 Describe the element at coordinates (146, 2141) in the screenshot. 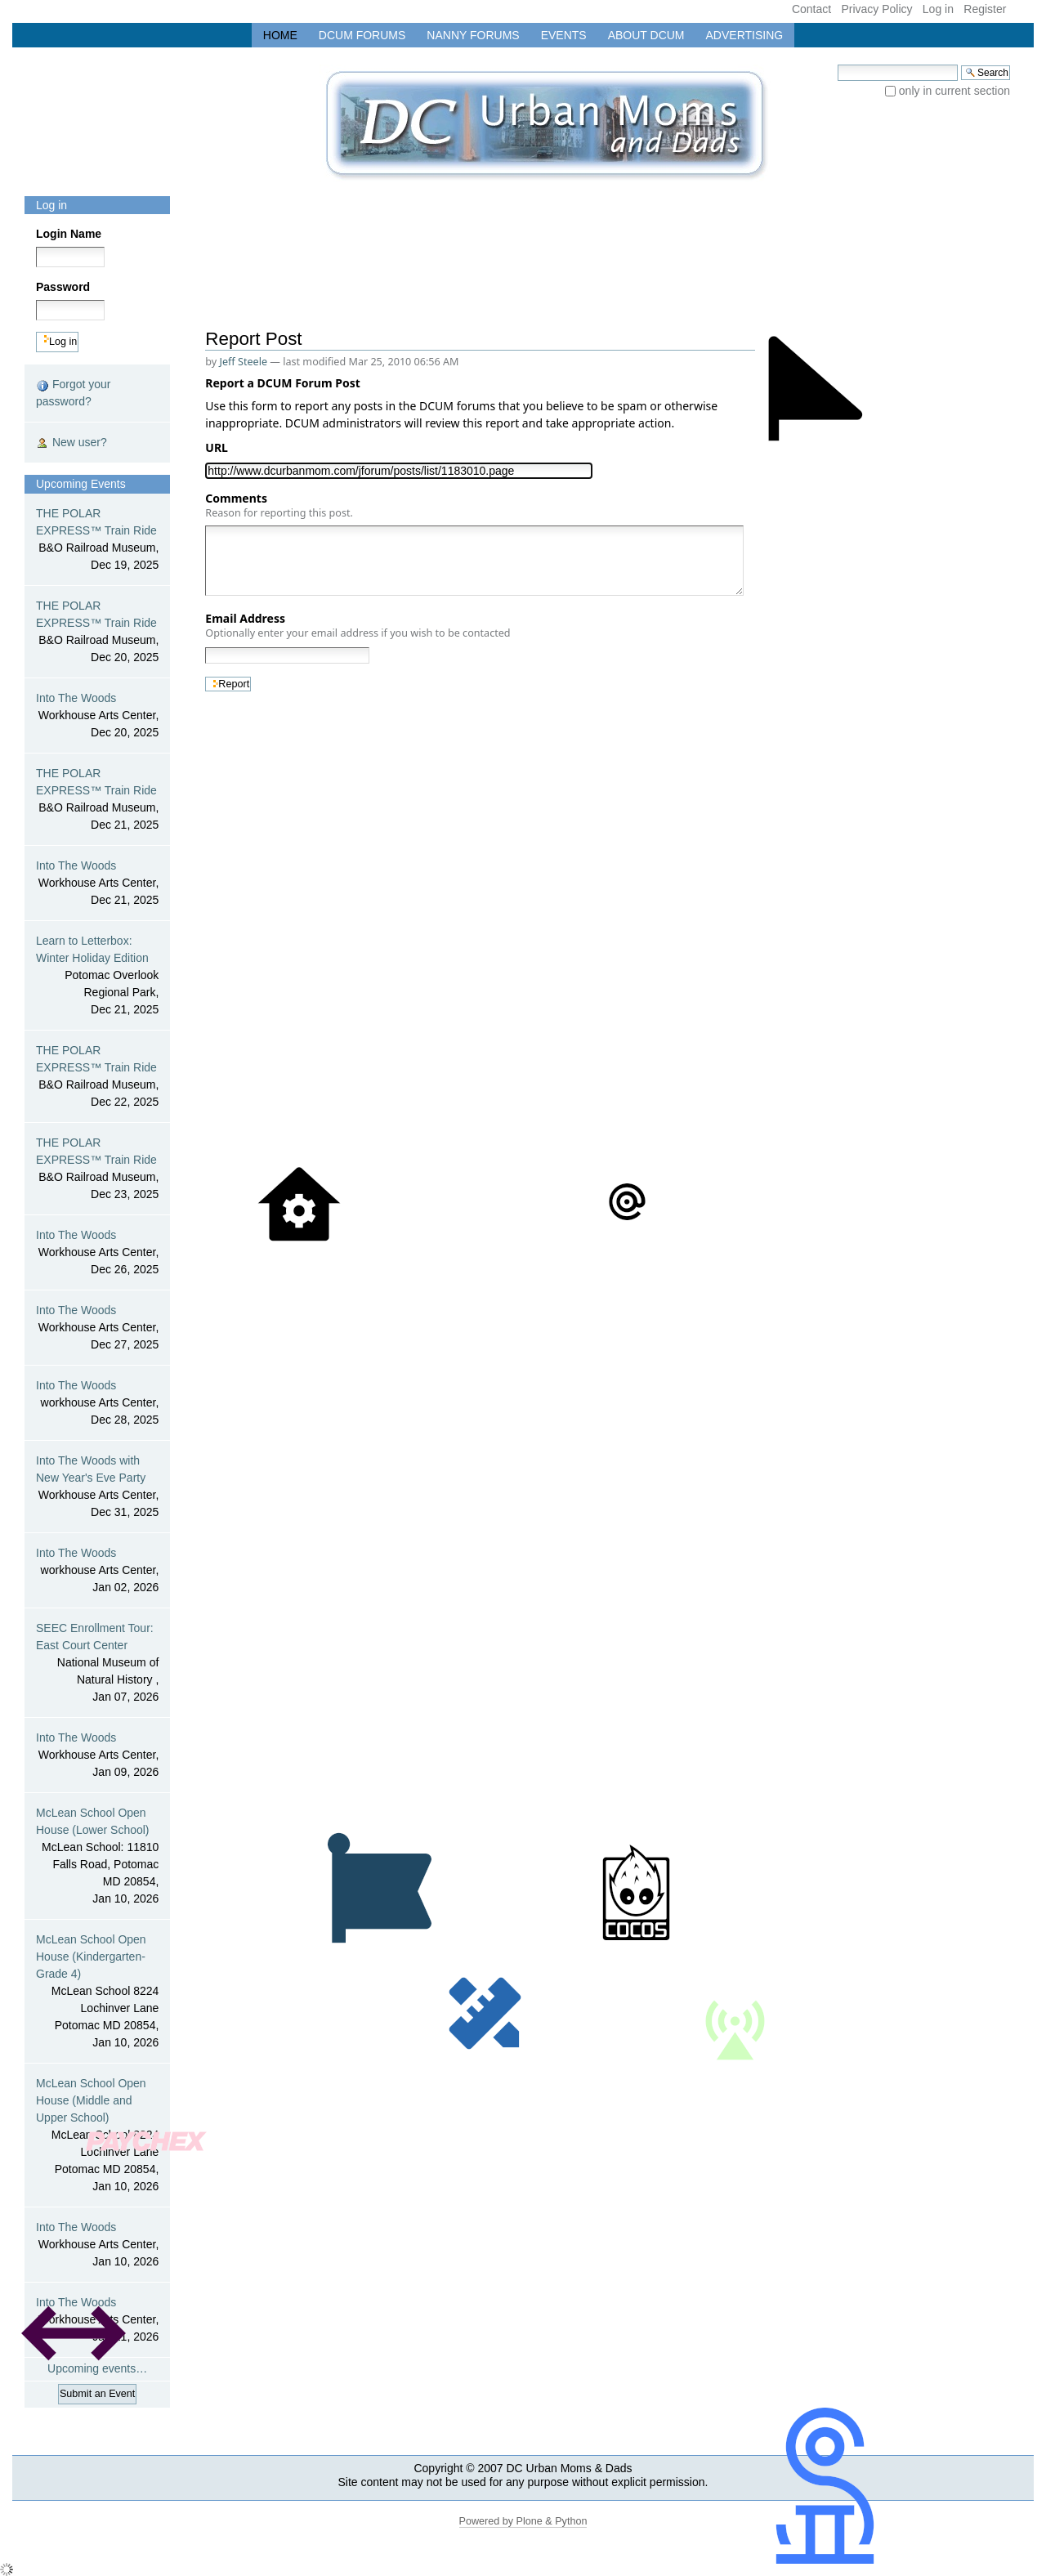

I see `access Paychex payroll services` at that location.